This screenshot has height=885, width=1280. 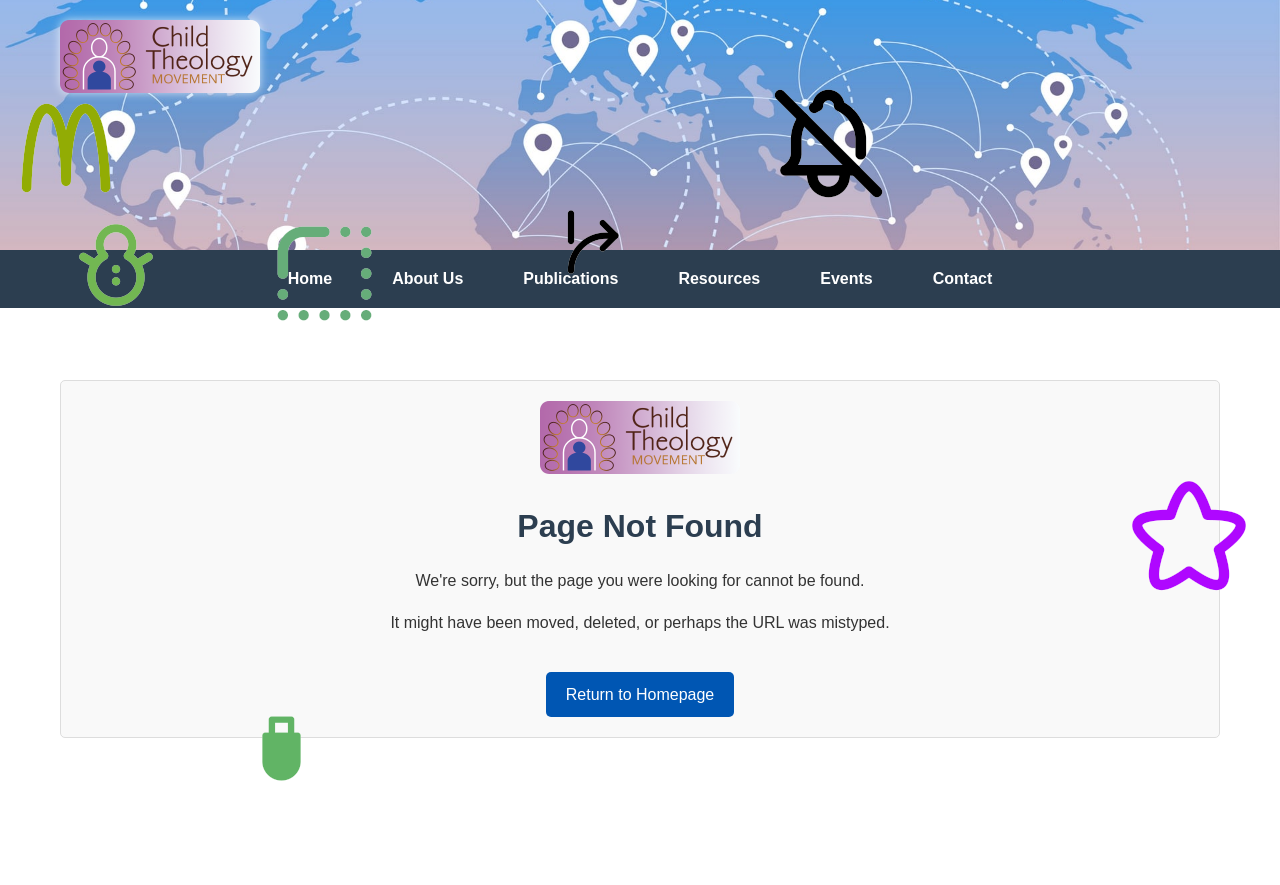 I want to click on open the McDonald's app or website, so click(x=66, y=148).